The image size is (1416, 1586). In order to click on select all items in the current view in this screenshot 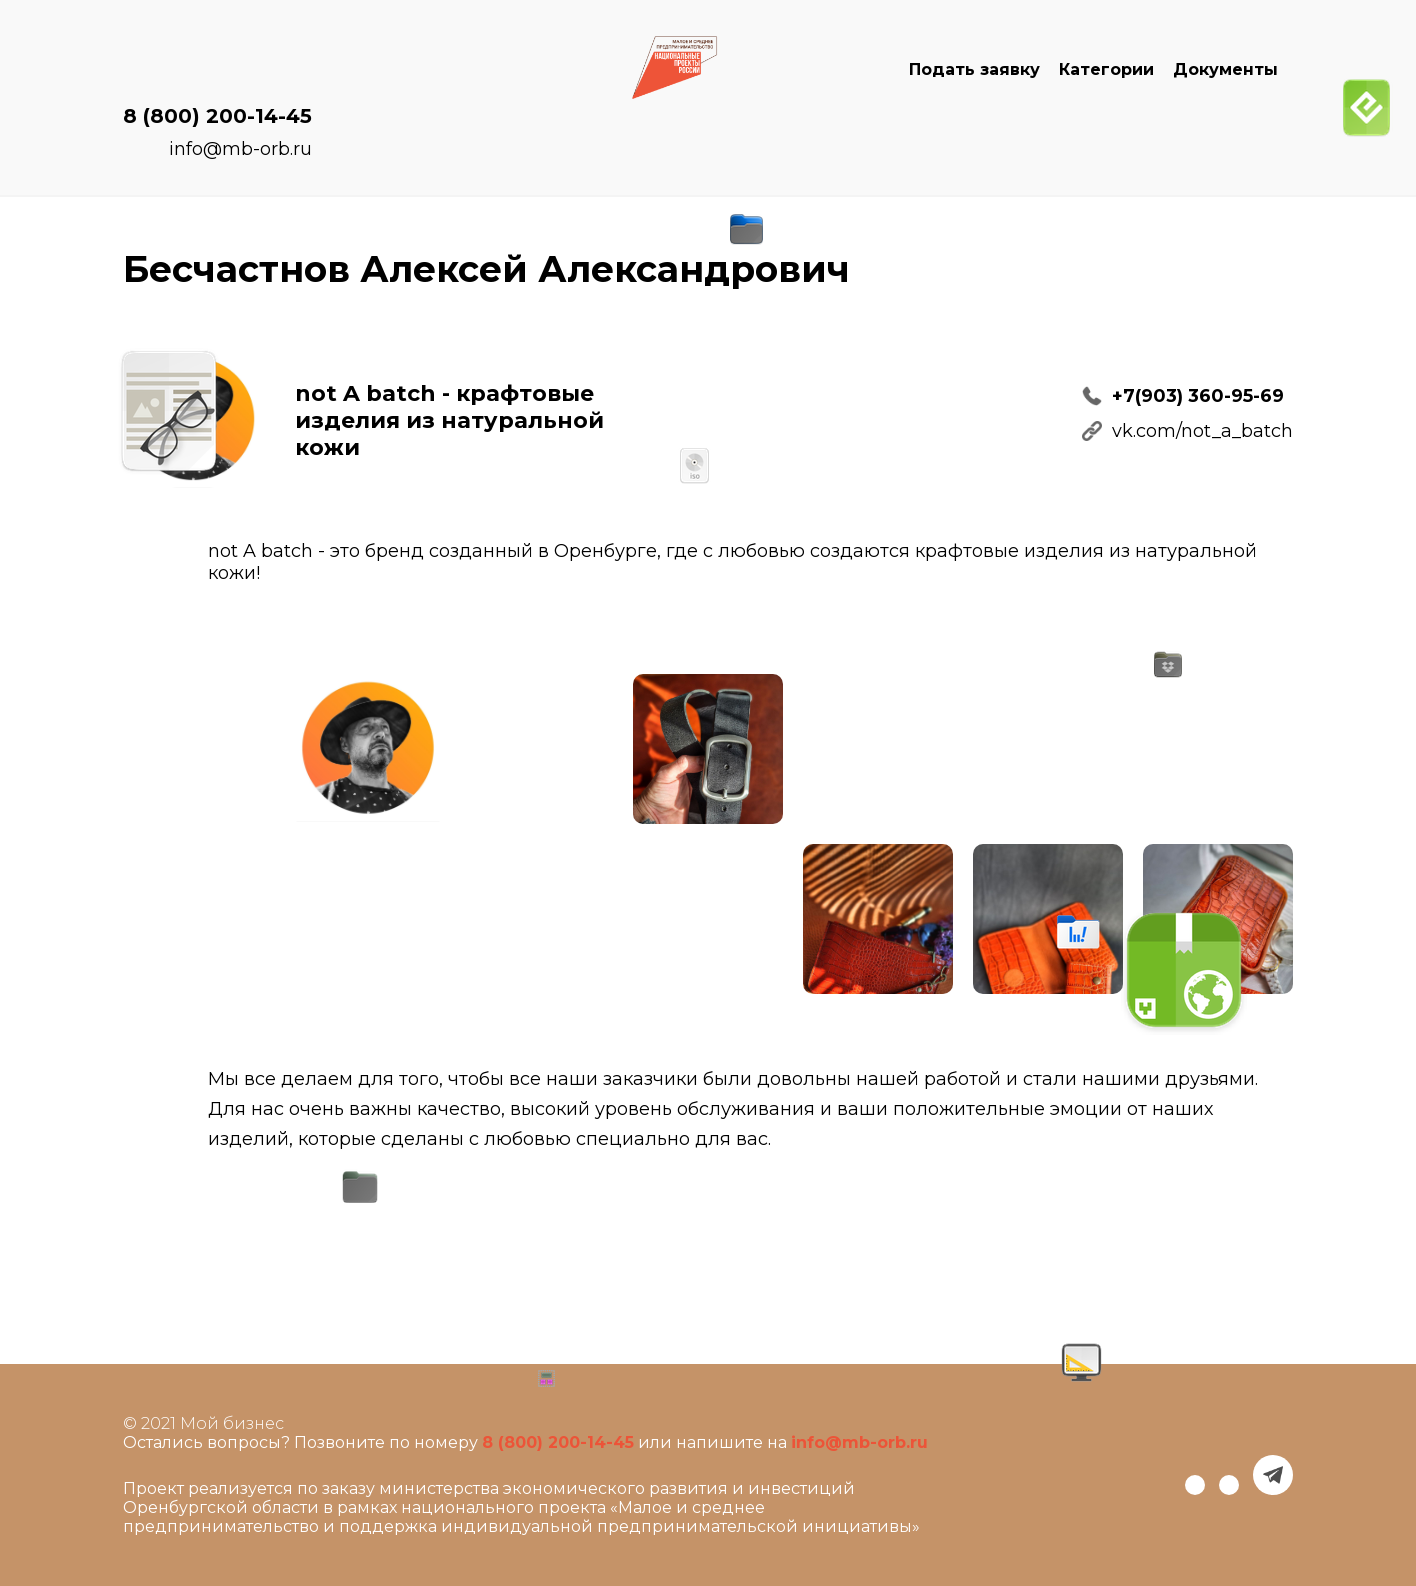, I will do `click(546, 1378)`.